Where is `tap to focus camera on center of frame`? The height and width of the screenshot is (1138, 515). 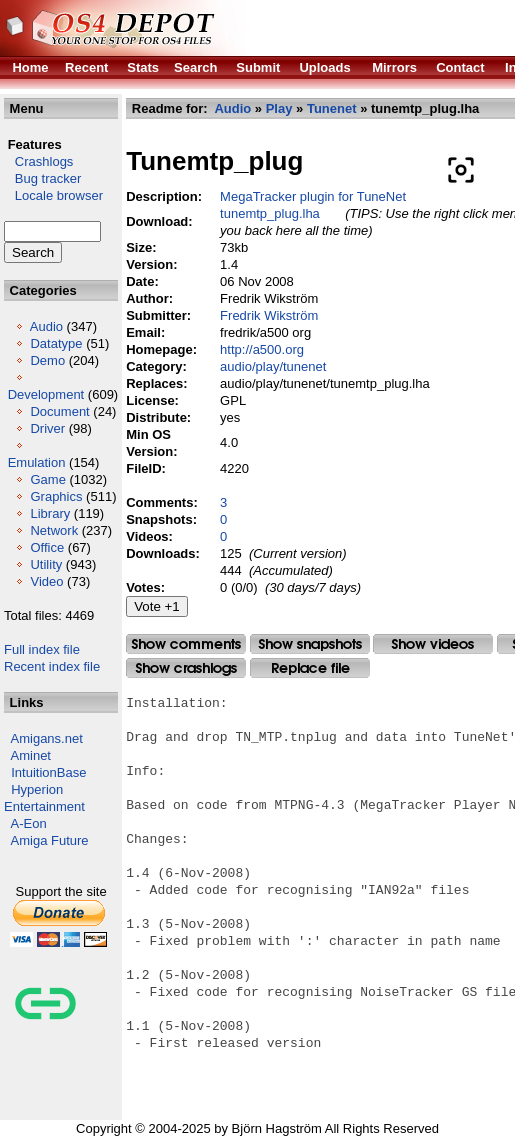 tap to focus camera on center of frame is located at coordinates (461, 170).